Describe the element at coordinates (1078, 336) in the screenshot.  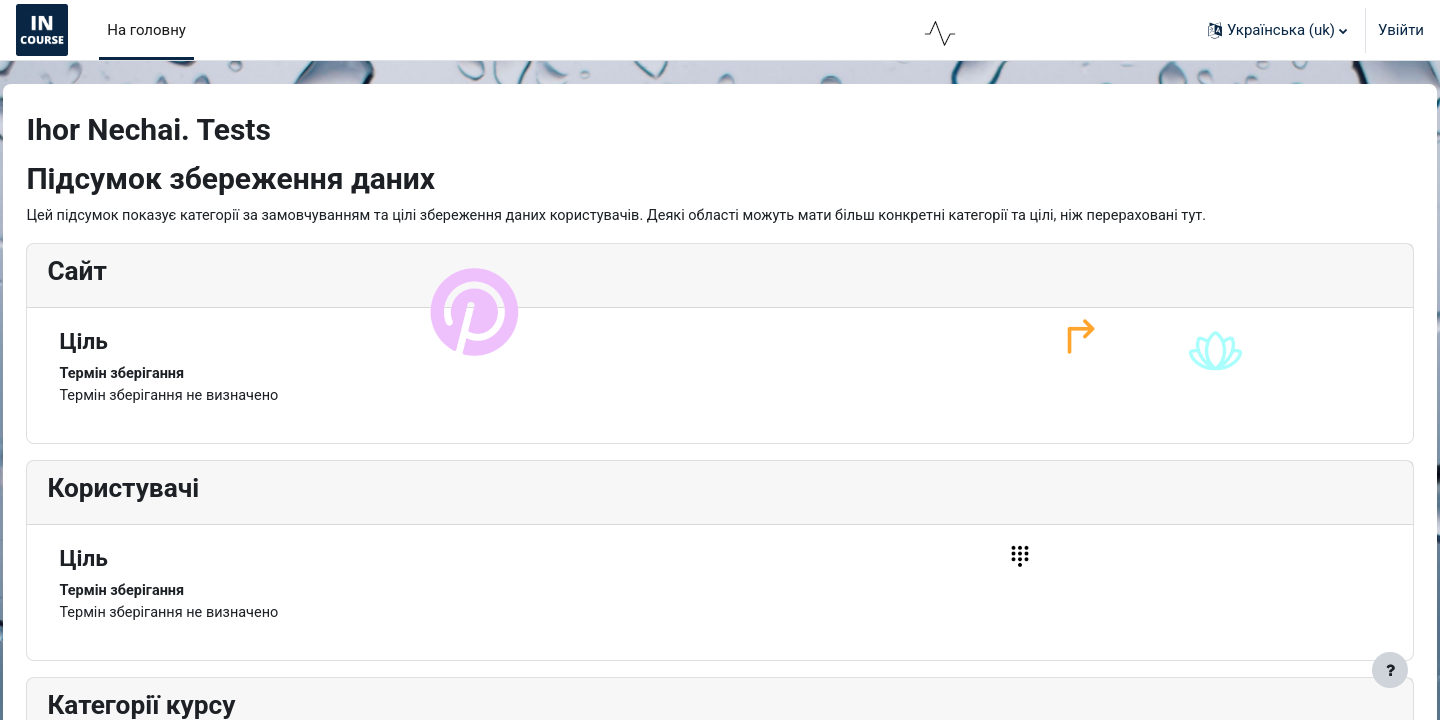
I see `reply to a message or forward content` at that location.